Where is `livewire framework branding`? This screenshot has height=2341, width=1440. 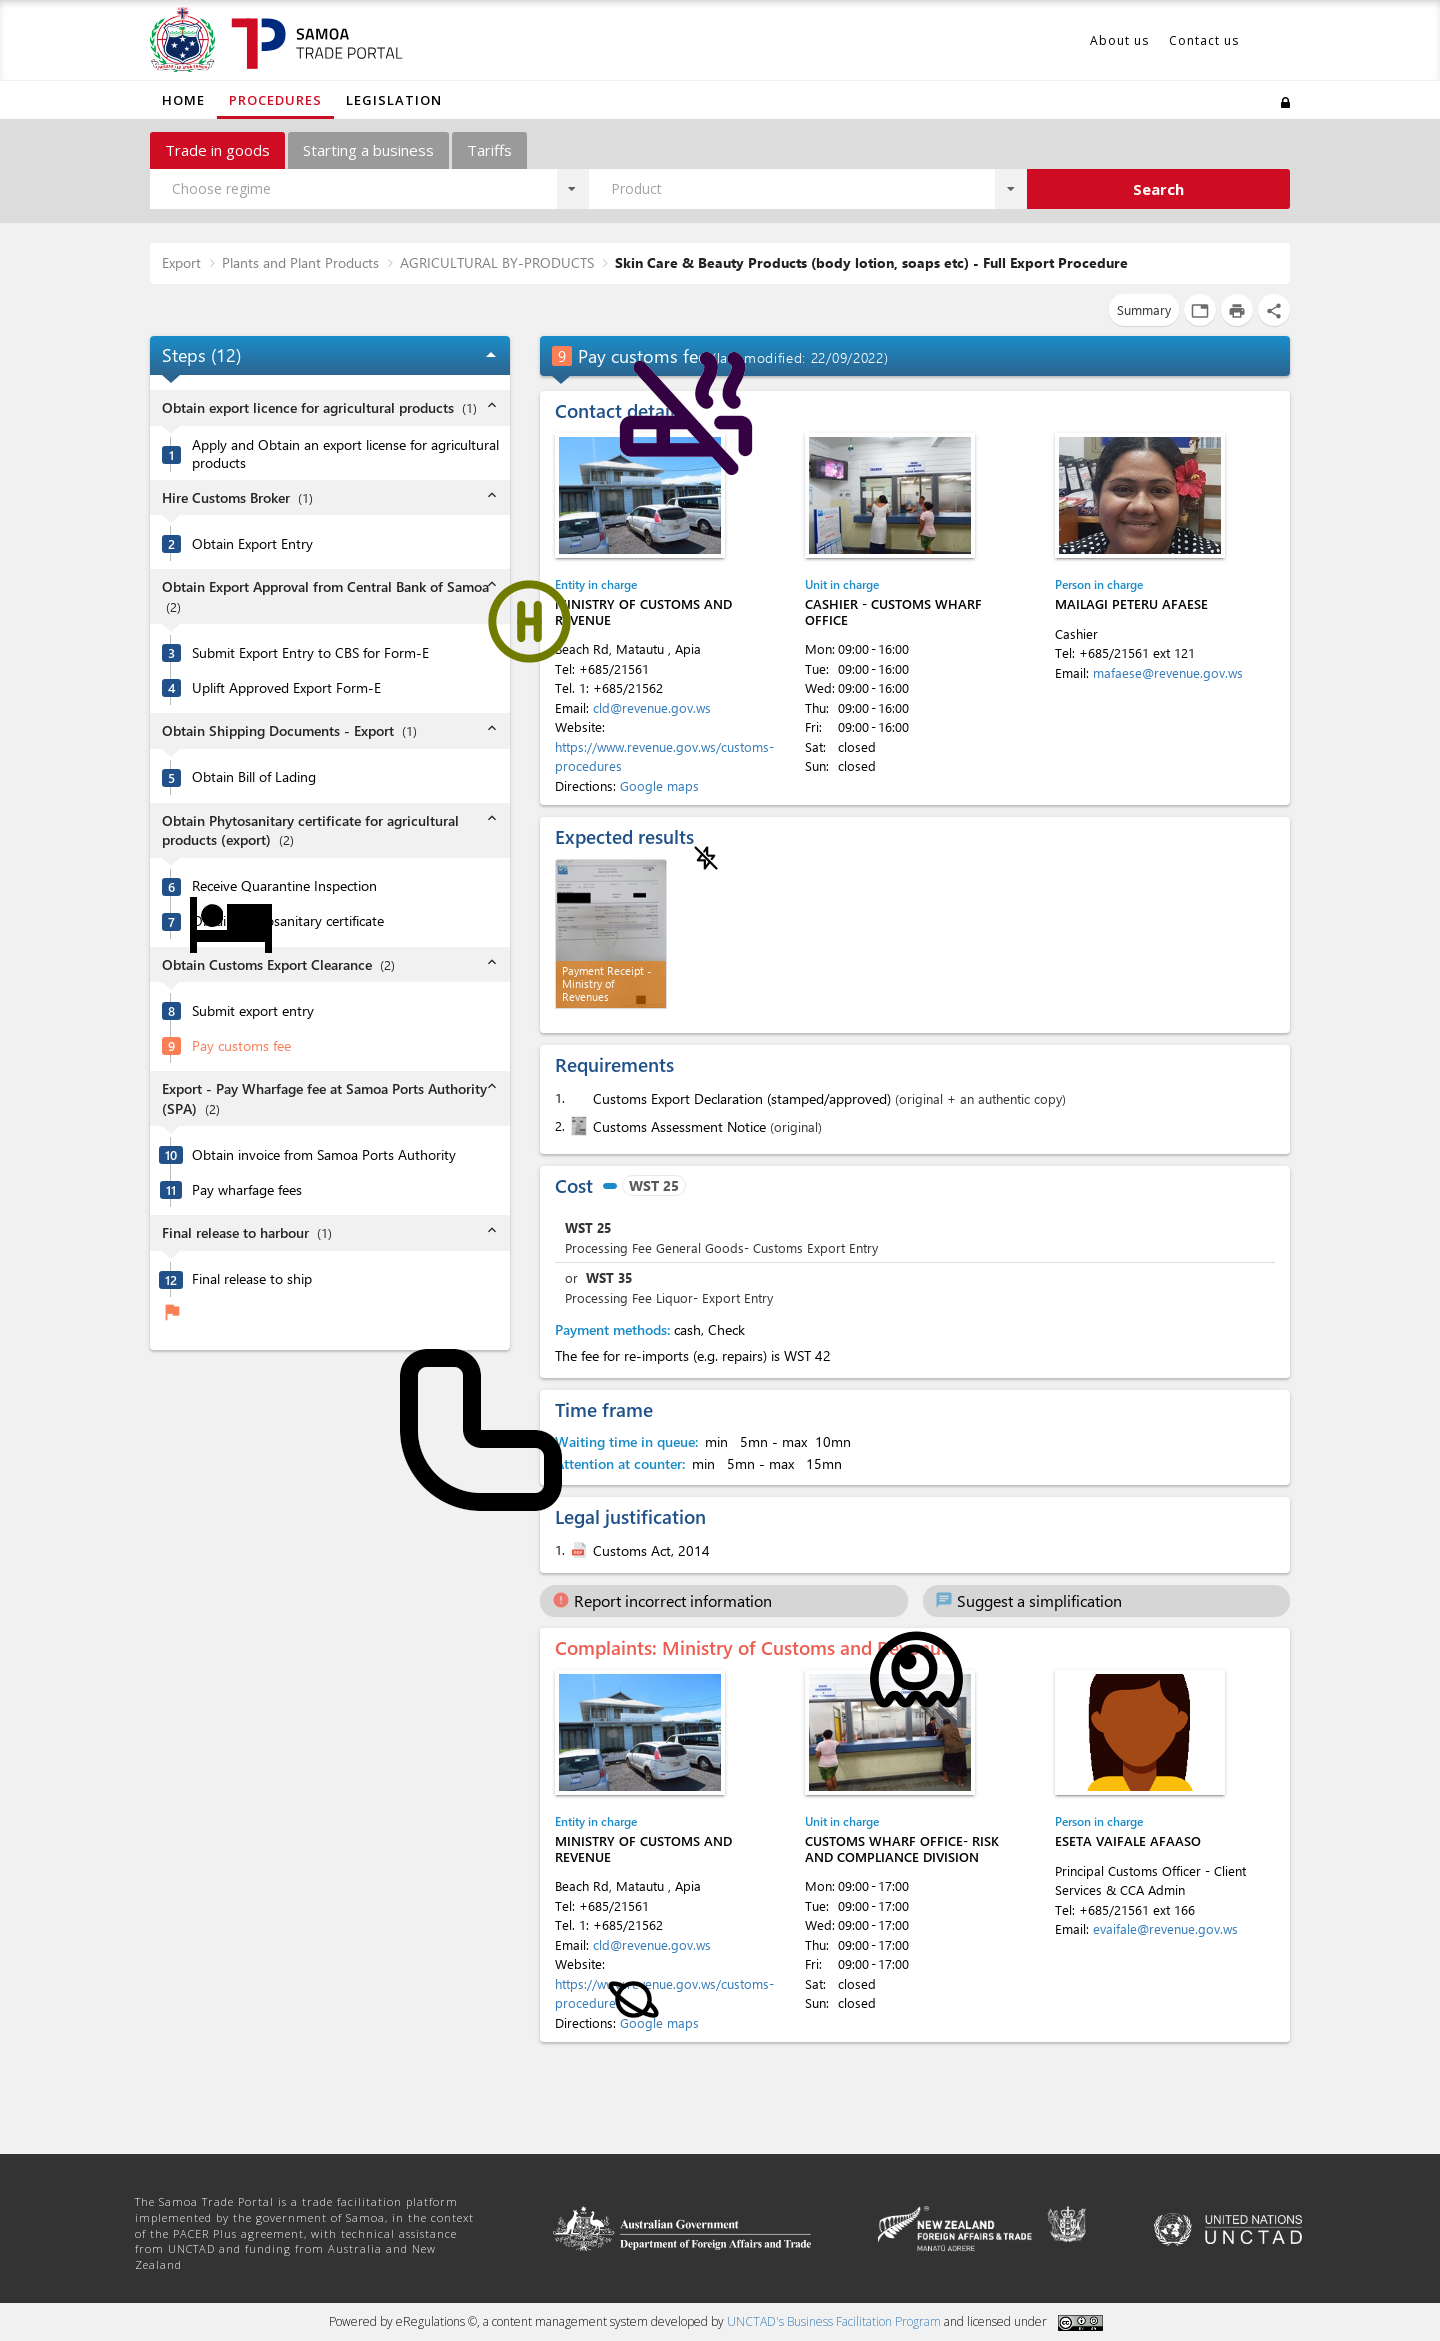
livewire framework branding is located at coordinates (916, 1669).